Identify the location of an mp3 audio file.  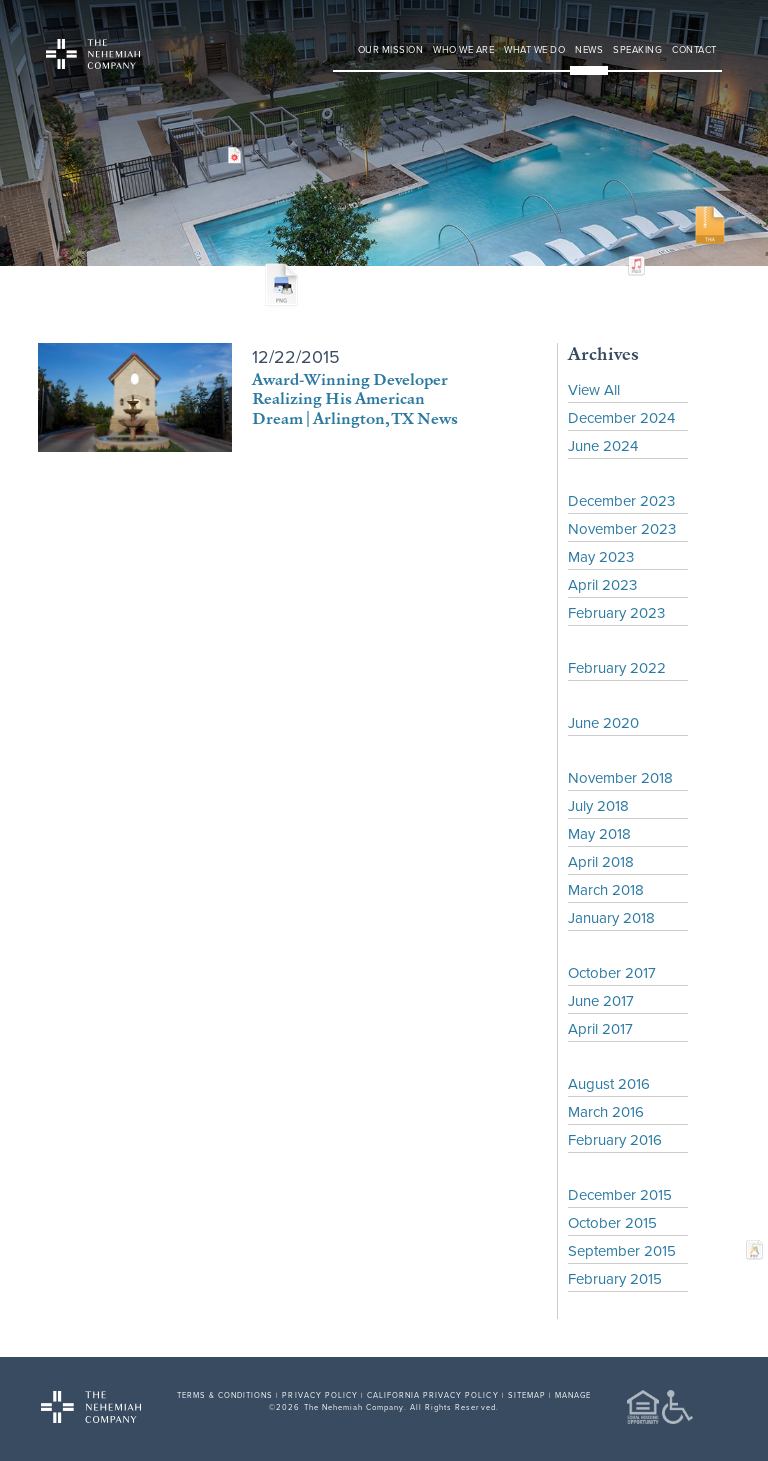
(636, 265).